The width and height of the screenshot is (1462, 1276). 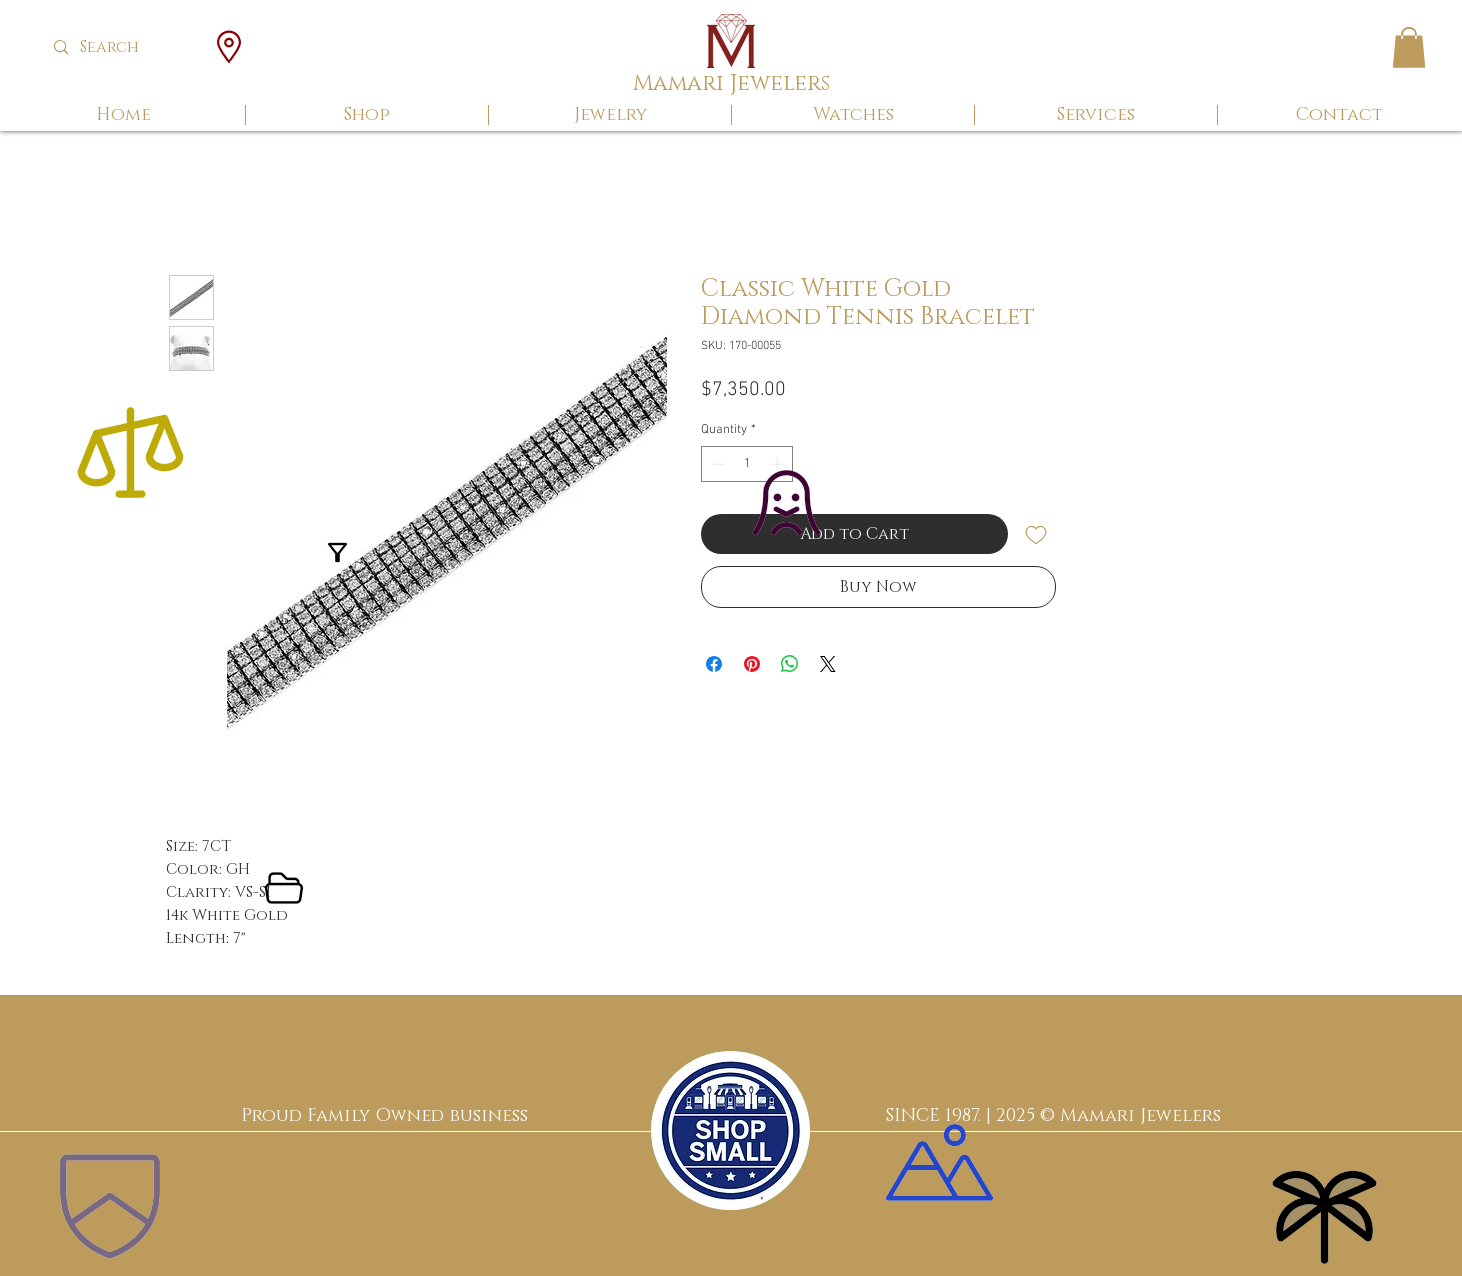 What do you see at coordinates (110, 1200) in the screenshot?
I see `security or protection status indicator` at bounding box center [110, 1200].